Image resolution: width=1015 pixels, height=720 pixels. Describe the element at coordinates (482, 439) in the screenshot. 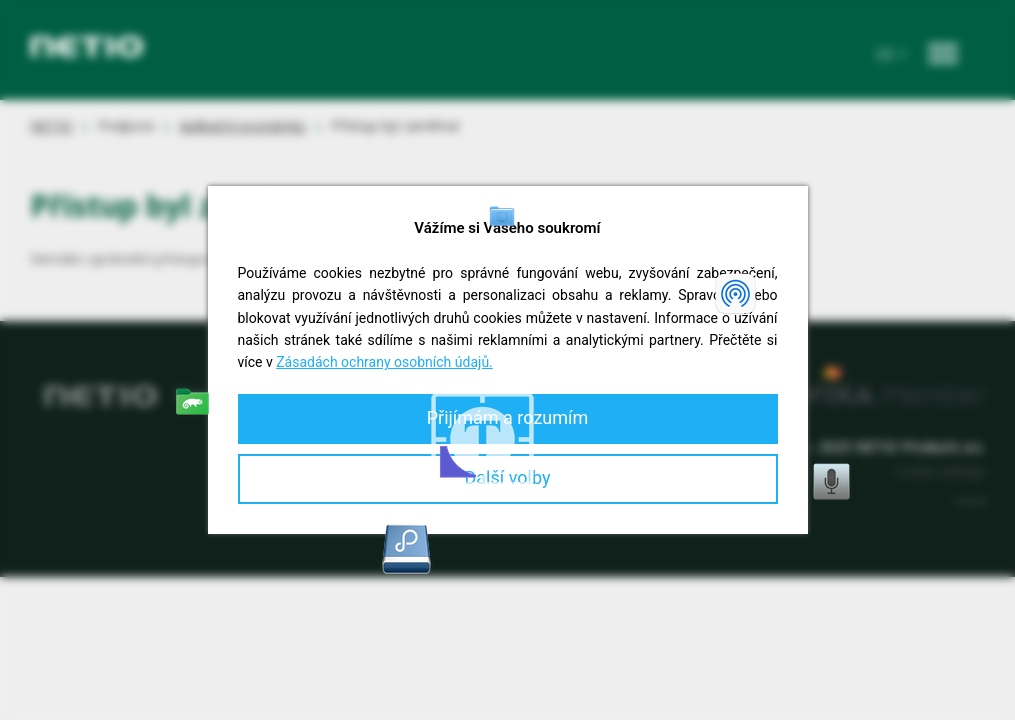

I see `access text generator tools in iMovie` at that location.